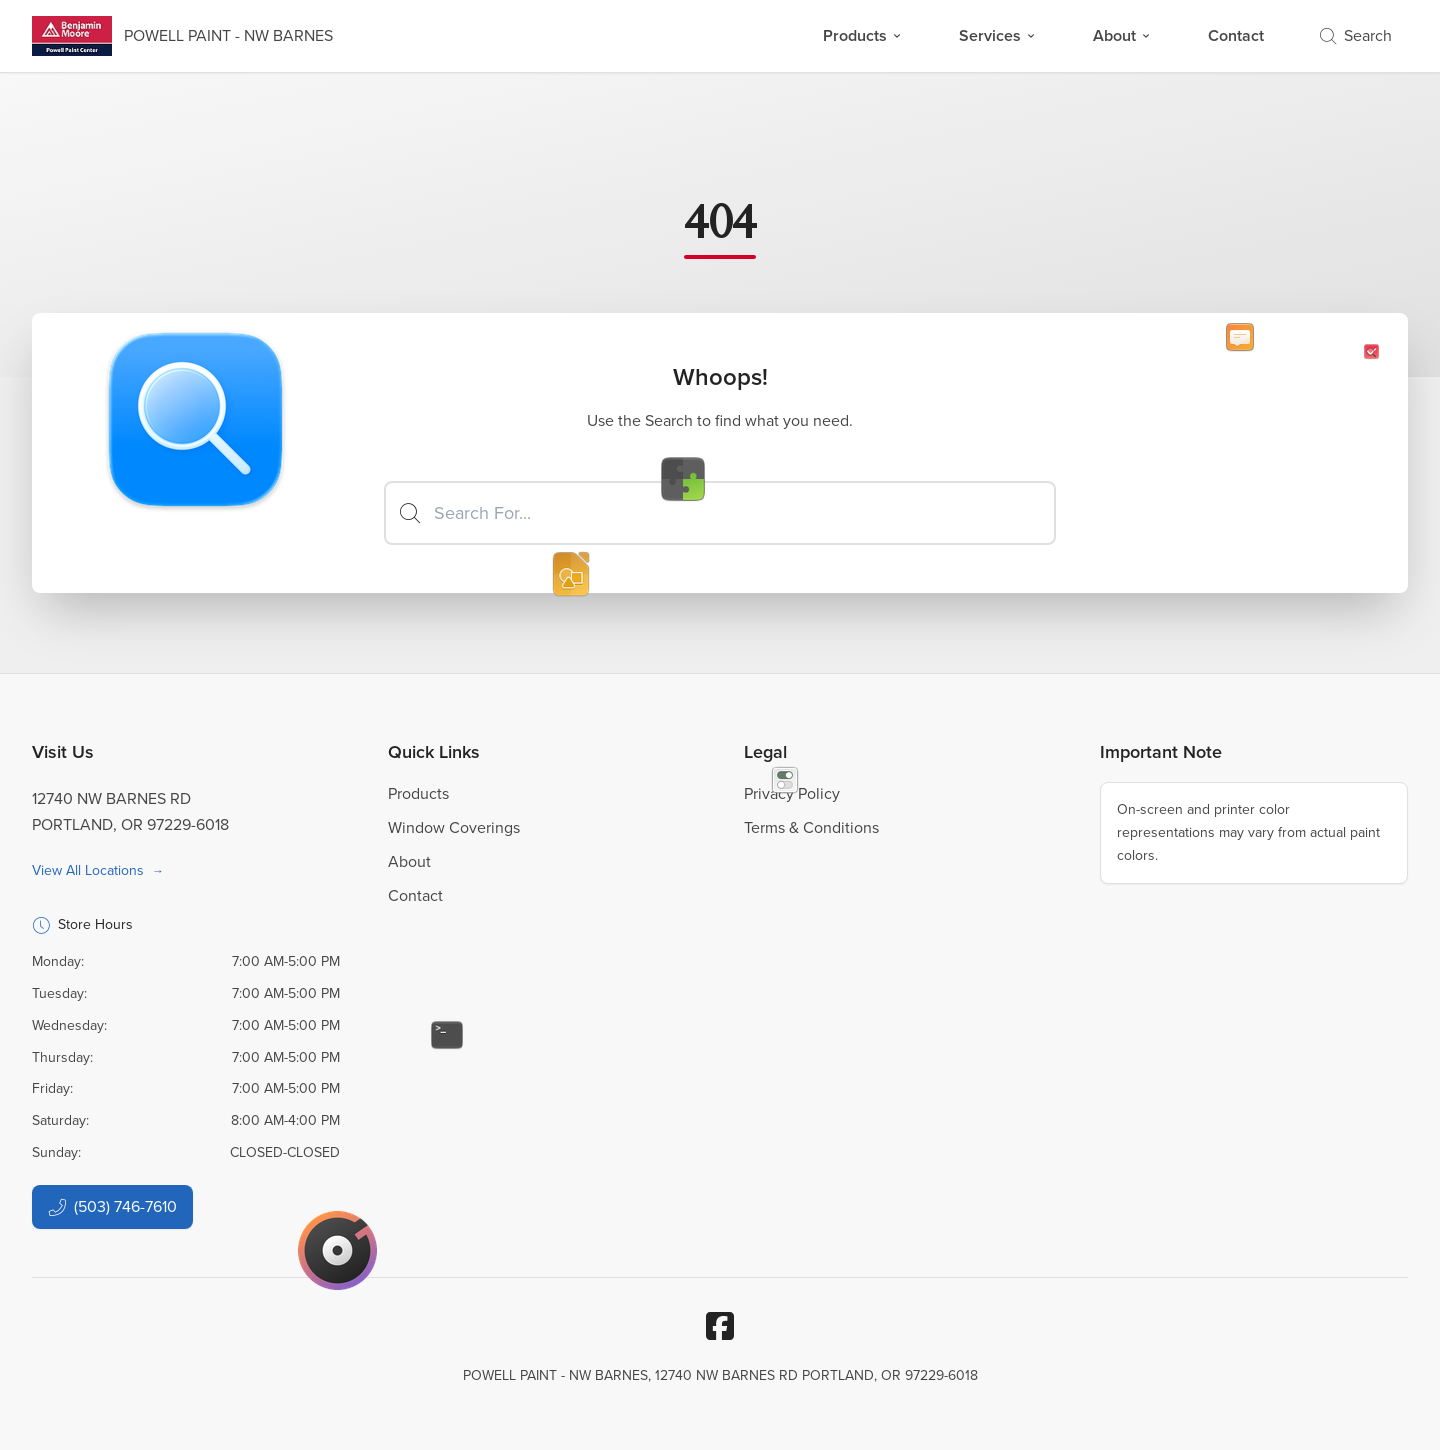 This screenshot has width=1440, height=1450. Describe the element at coordinates (1371, 351) in the screenshot. I see `open dconf editor application` at that location.